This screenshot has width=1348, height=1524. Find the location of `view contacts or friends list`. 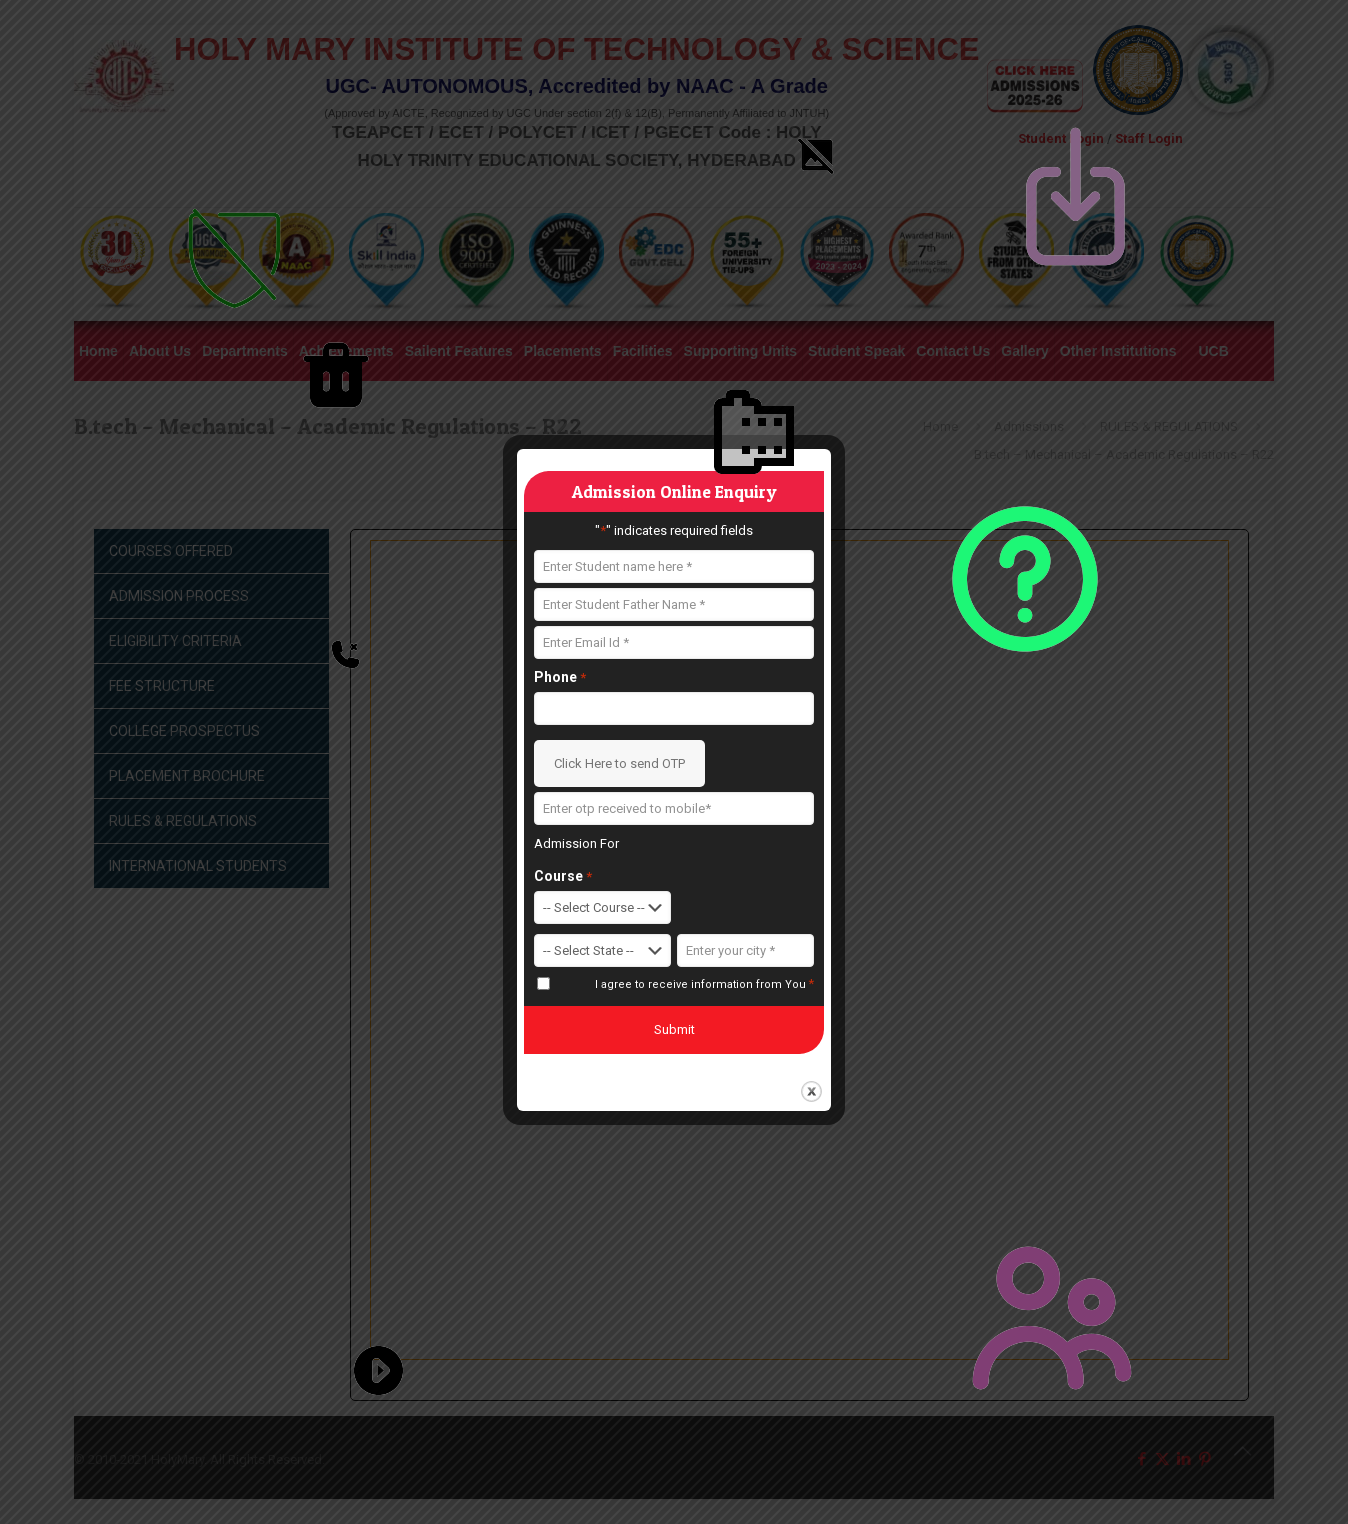

view contacts or friends list is located at coordinates (1052, 1318).